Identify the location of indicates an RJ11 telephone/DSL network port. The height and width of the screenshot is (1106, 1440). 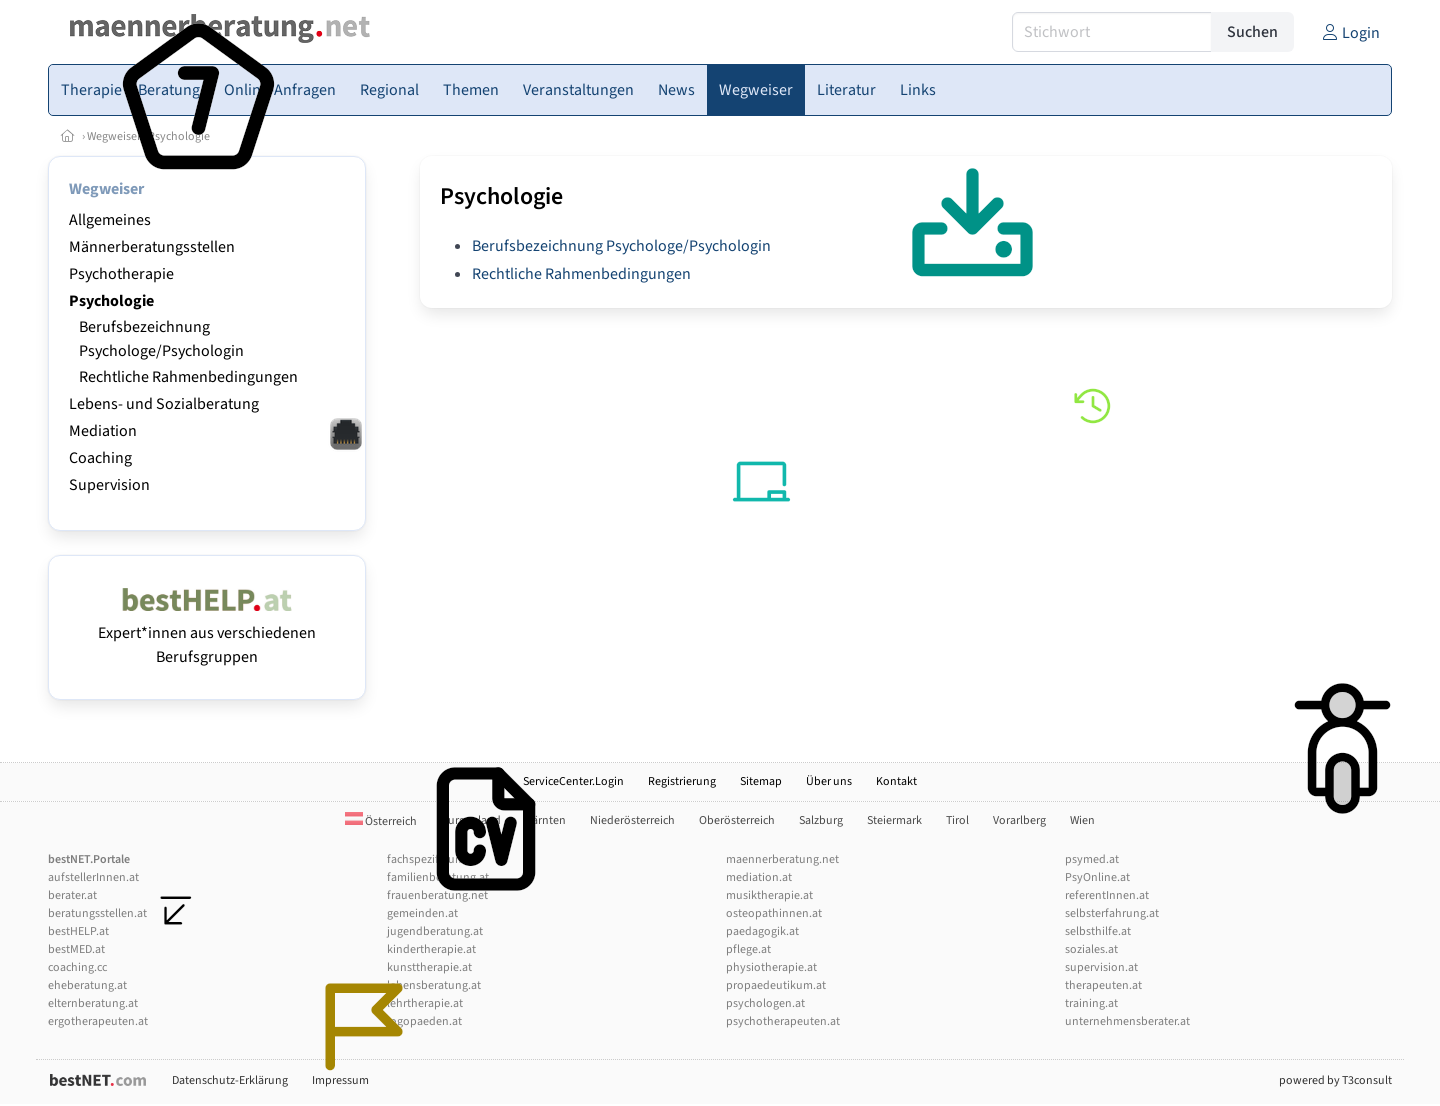
(346, 434).